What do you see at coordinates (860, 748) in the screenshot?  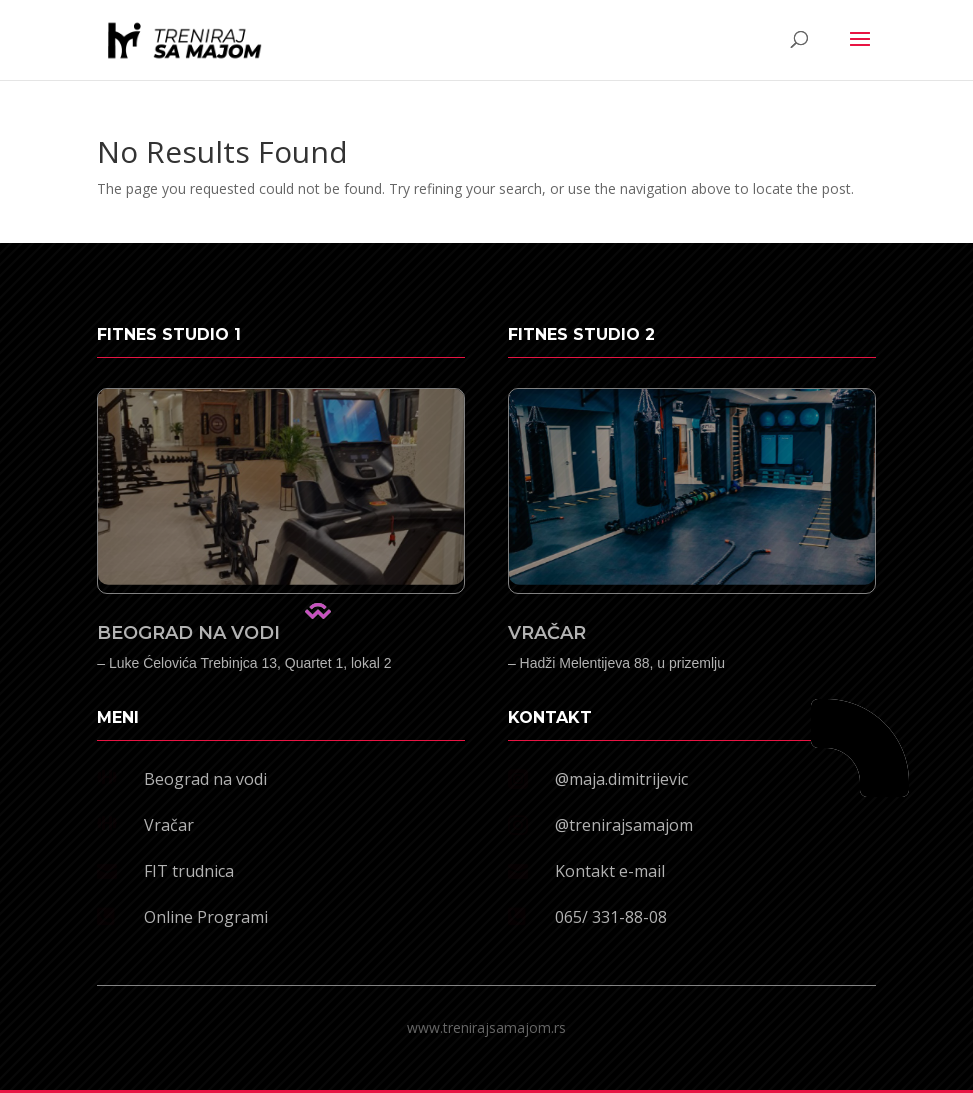 I see `open spectrum chat app` at bounding box center [860, 748].